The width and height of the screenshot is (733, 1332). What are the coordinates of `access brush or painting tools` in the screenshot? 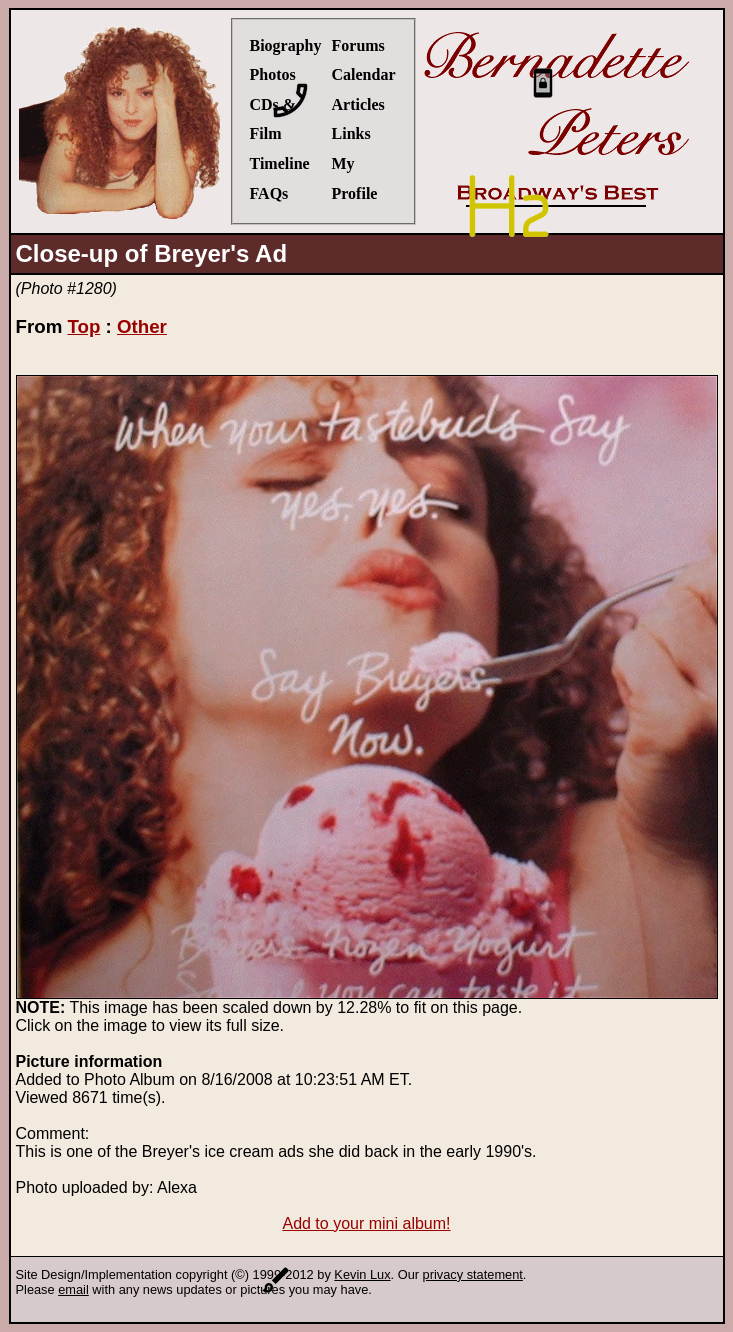 It's located at (276, 1280).